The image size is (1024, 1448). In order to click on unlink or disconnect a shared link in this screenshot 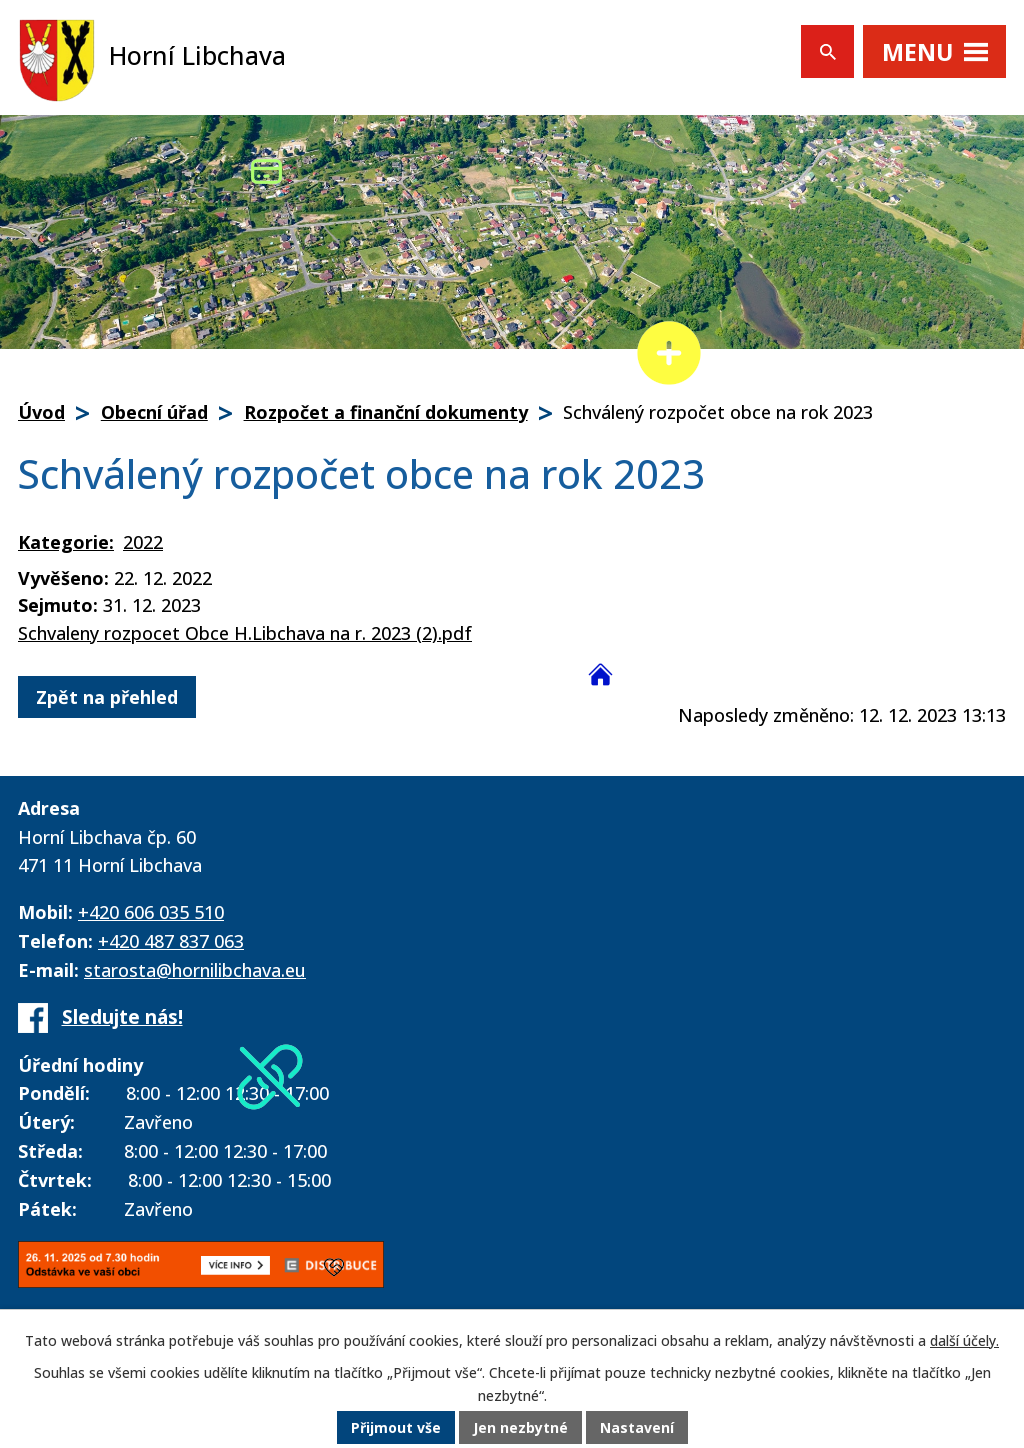, I will do `click(270, 1077)`.